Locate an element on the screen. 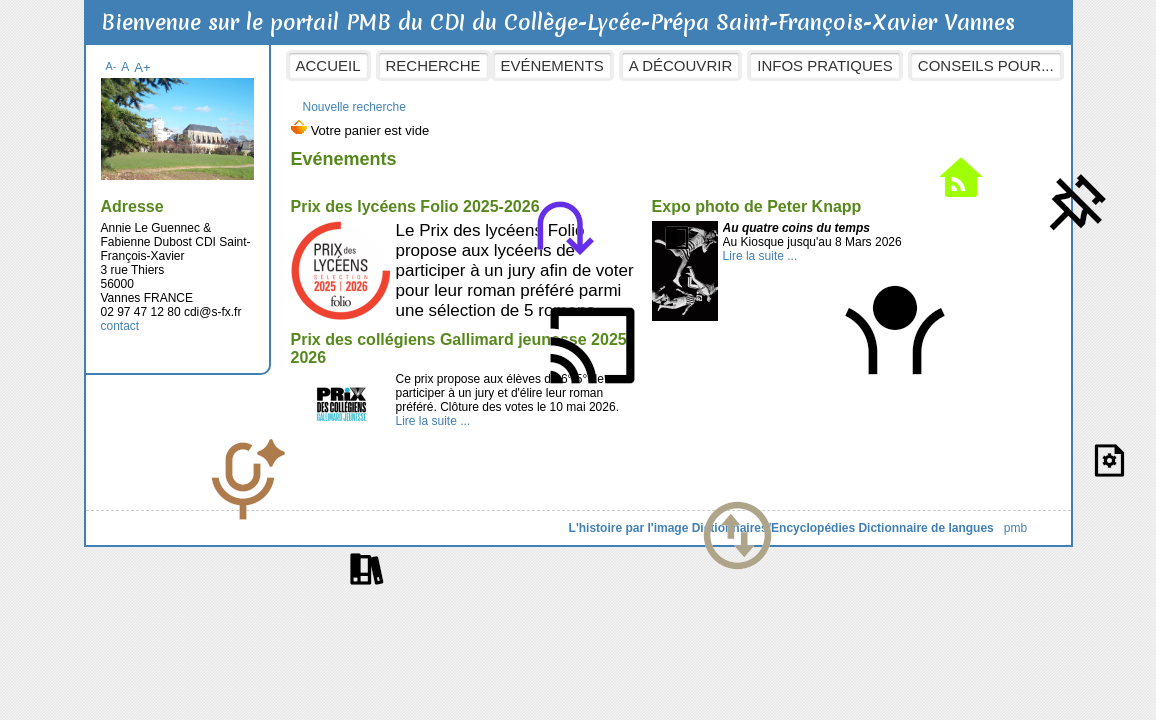  swap or exchange currency is located at coordinates (737, 535).